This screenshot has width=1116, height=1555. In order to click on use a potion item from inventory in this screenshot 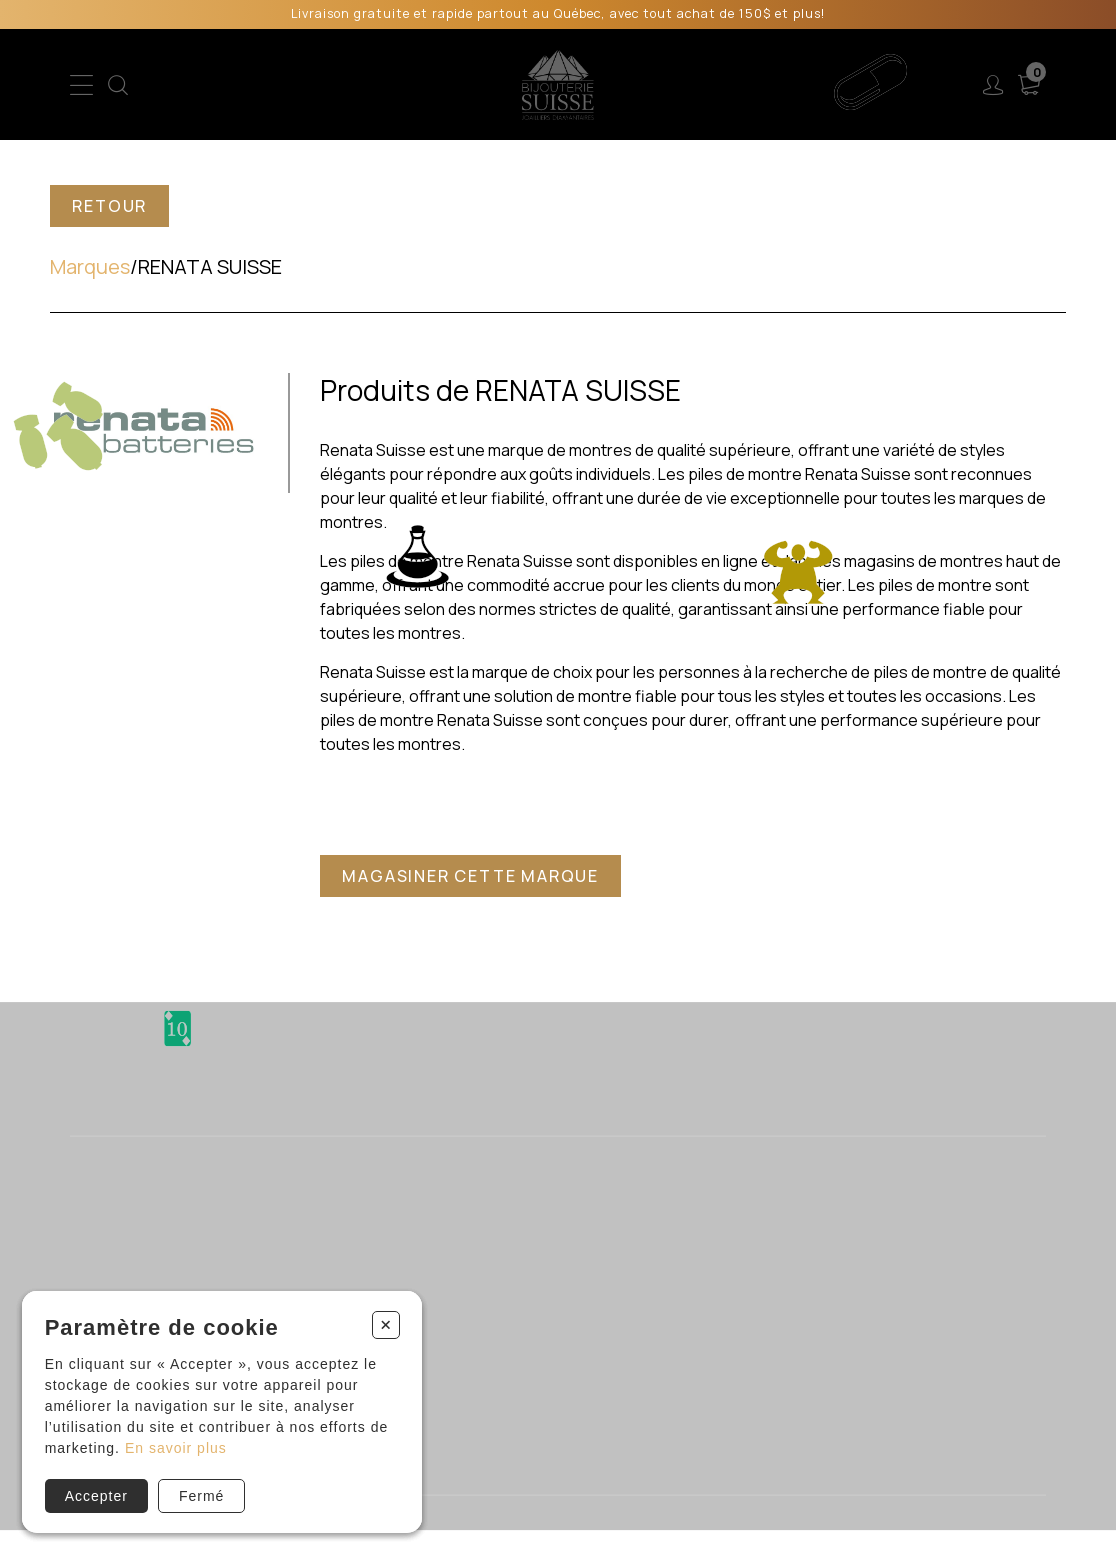, I will do `click(417, 556)`.